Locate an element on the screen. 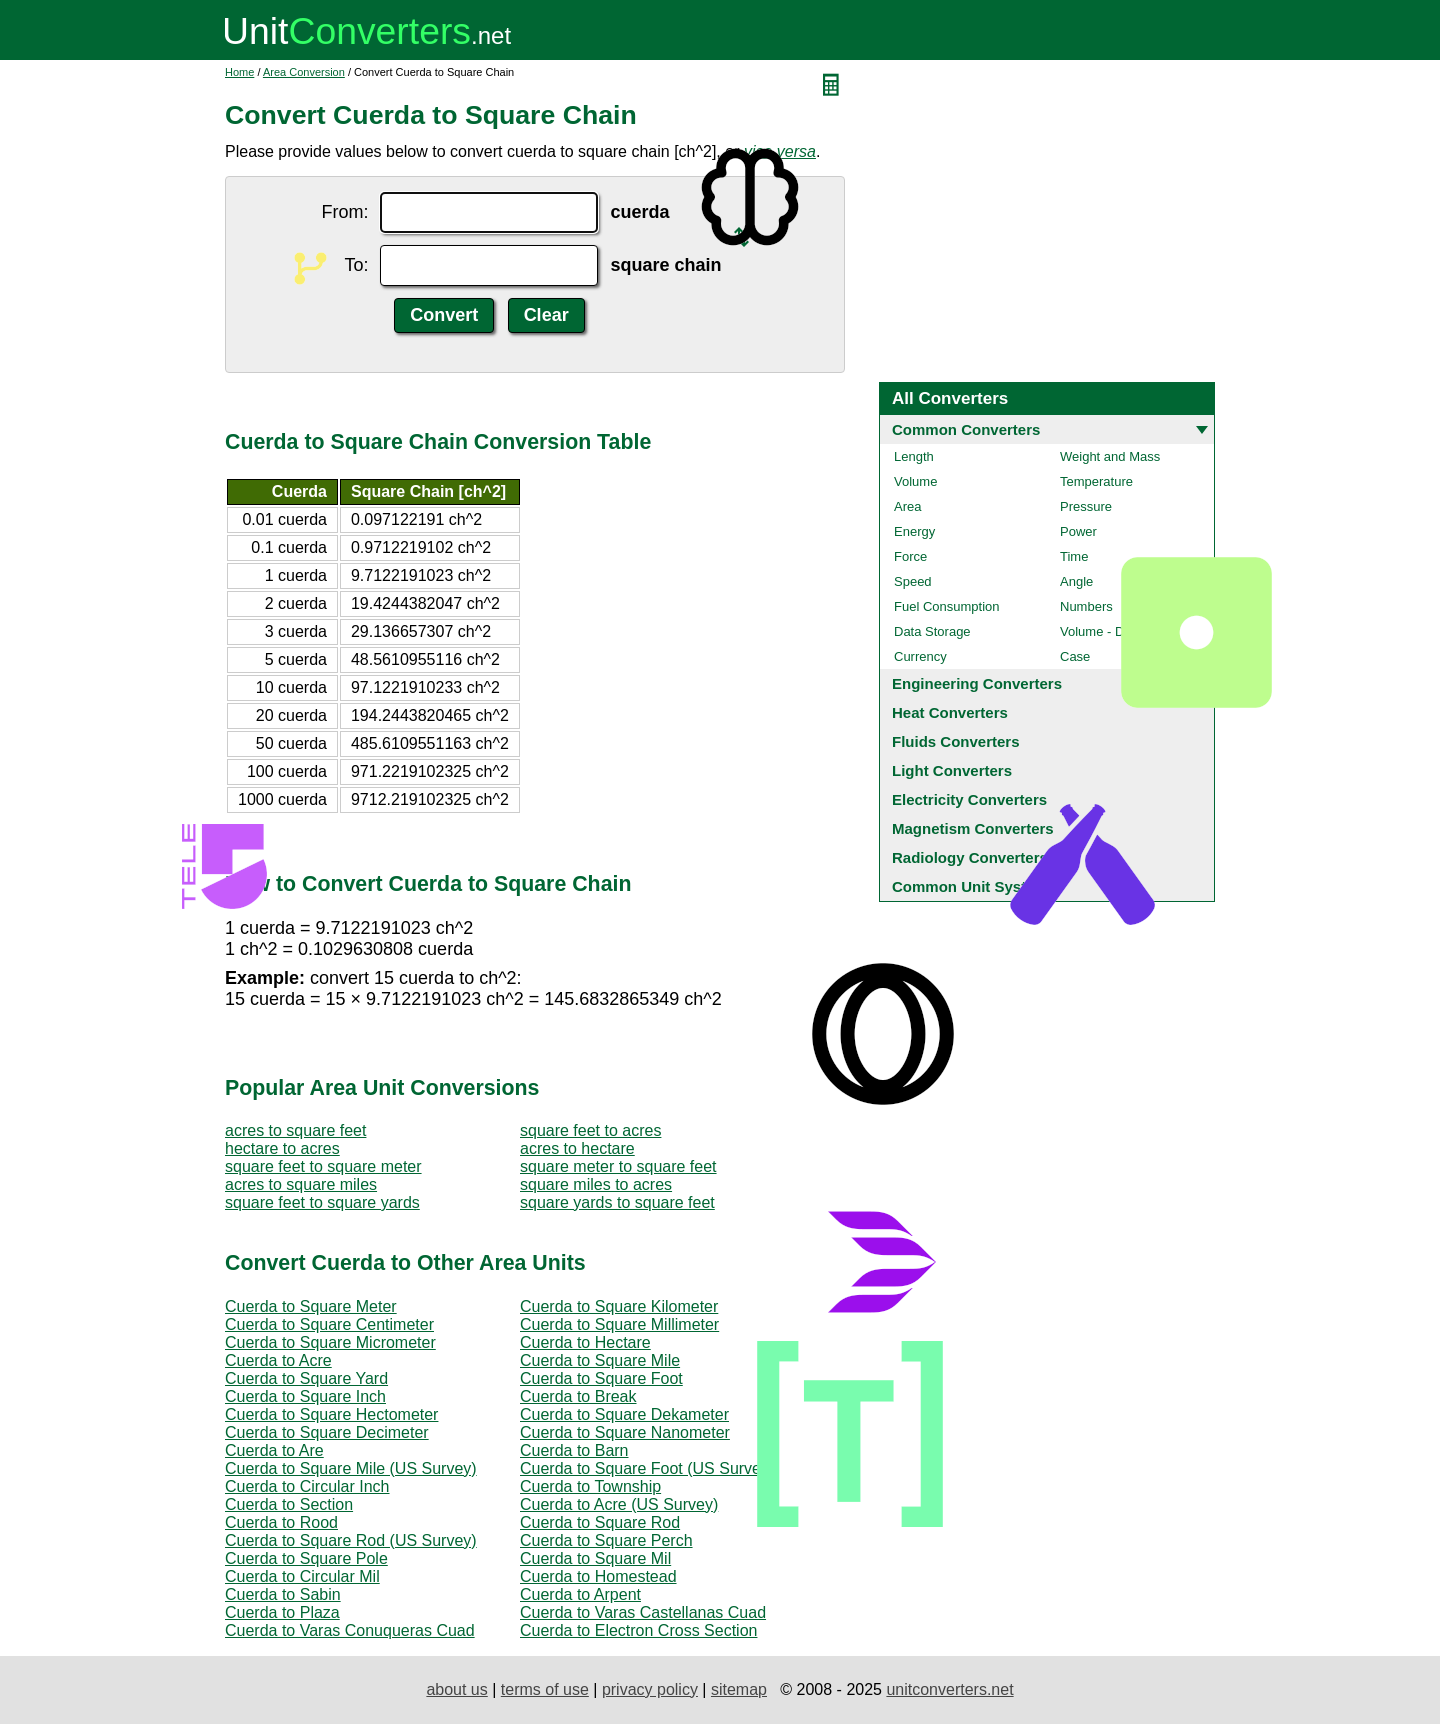 Image resolution: width=1440 pixels, height=1724 pixels. view repository branches is located at coordinates (310, 268).